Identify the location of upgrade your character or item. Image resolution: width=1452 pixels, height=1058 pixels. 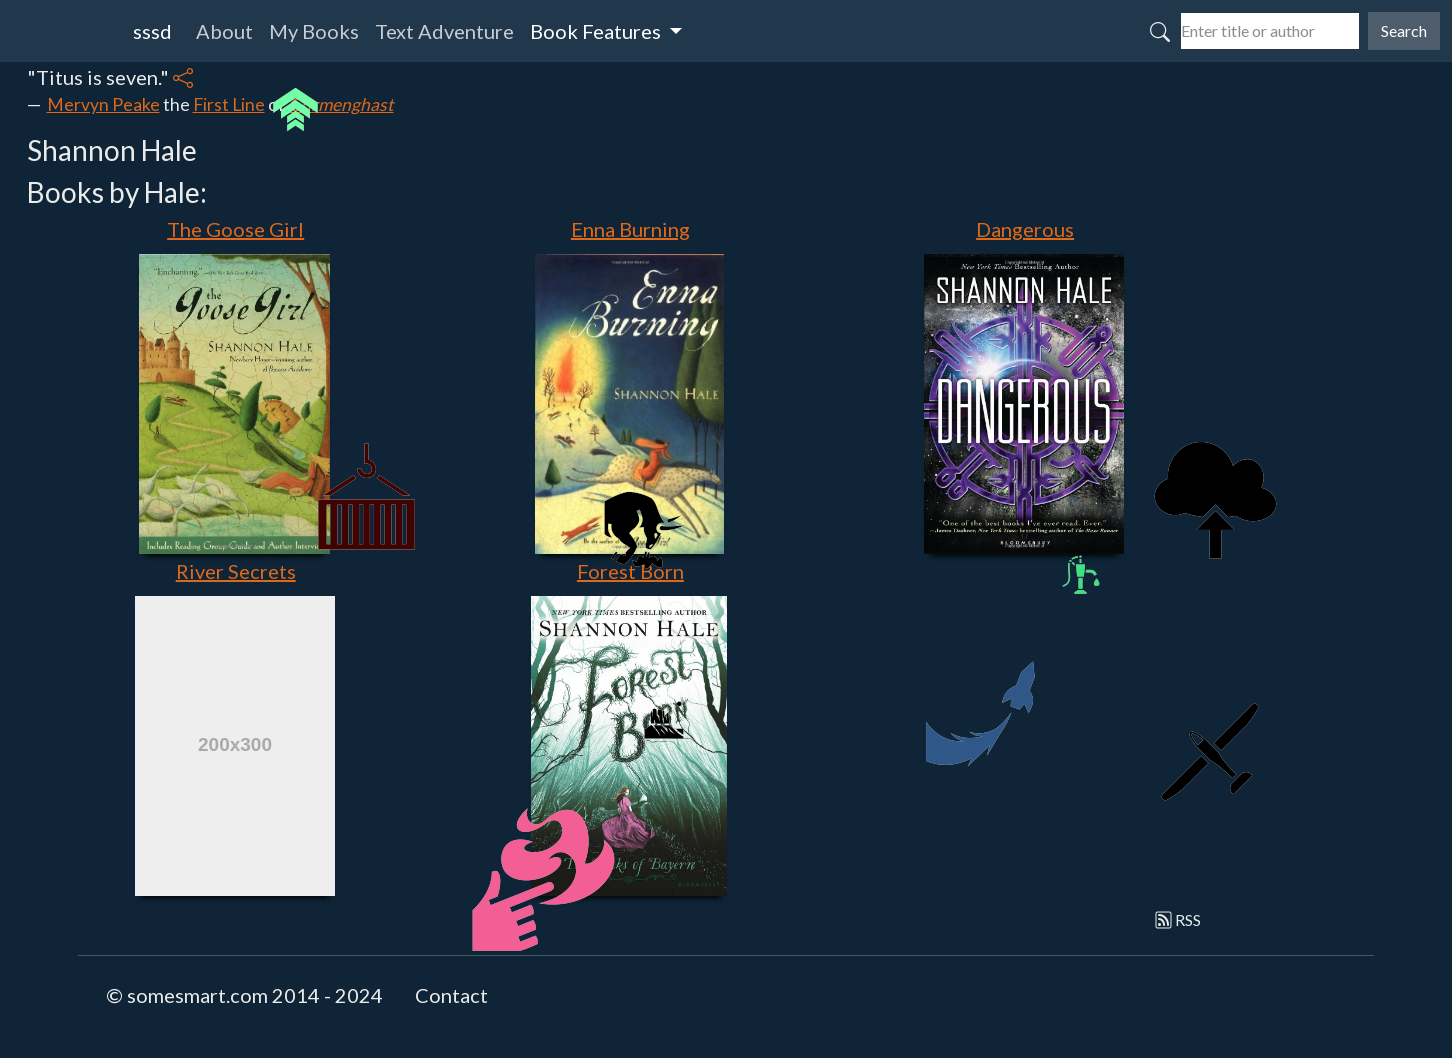
(295, 109).